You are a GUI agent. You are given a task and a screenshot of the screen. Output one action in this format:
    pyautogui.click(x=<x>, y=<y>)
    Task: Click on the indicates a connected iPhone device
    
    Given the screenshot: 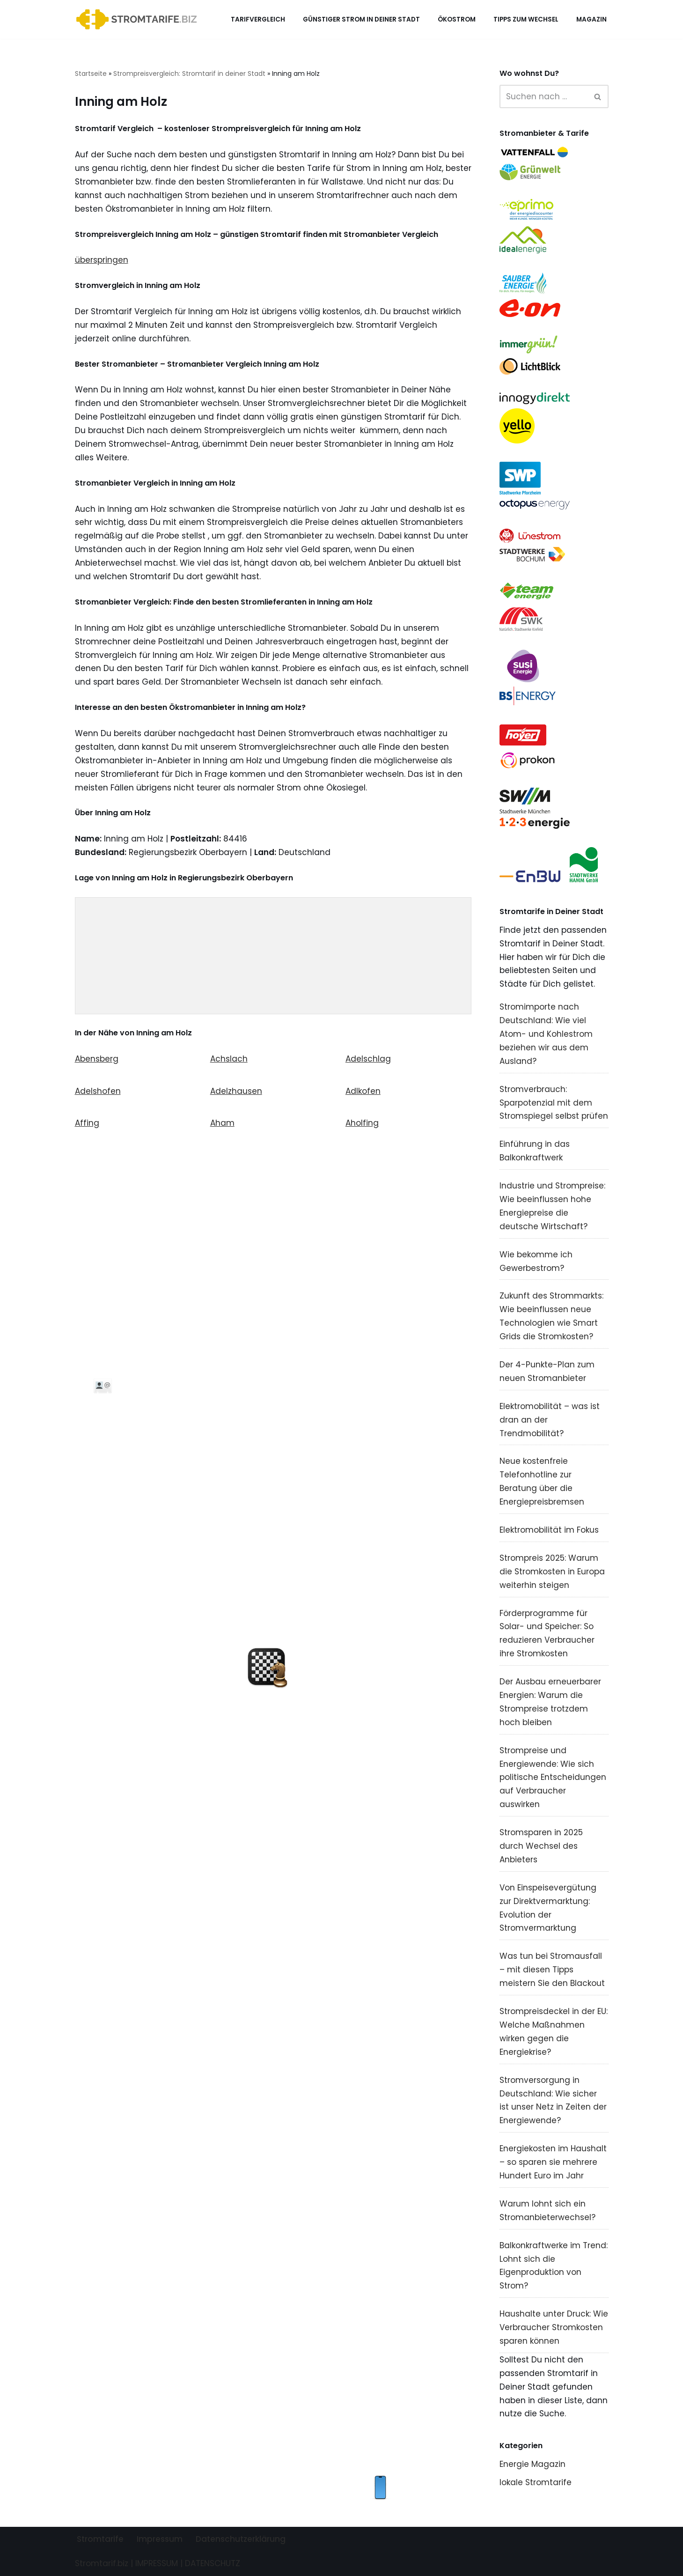 What is the action you would take?
    pyautogui.click(x=380, y=2487)
    